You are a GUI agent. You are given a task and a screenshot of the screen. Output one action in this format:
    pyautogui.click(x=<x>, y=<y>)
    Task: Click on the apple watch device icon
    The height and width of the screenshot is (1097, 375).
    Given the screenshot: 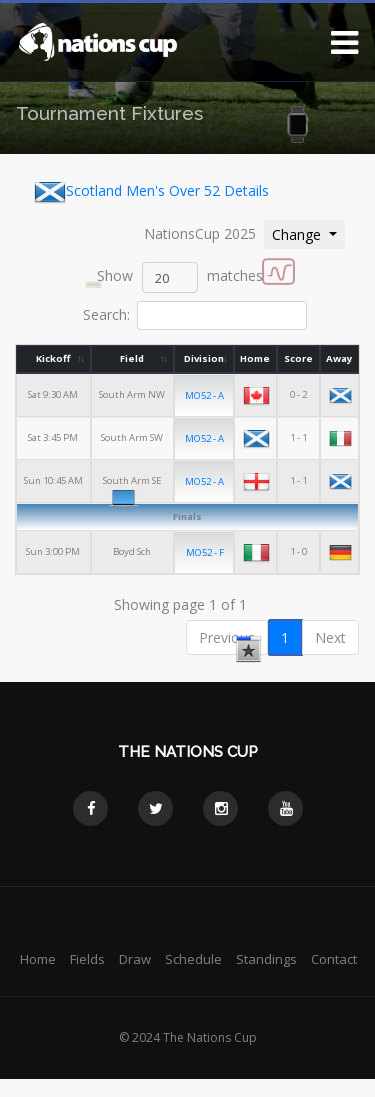 What is the action you would take?
    pyautogui.click(x=297, y=124)
    